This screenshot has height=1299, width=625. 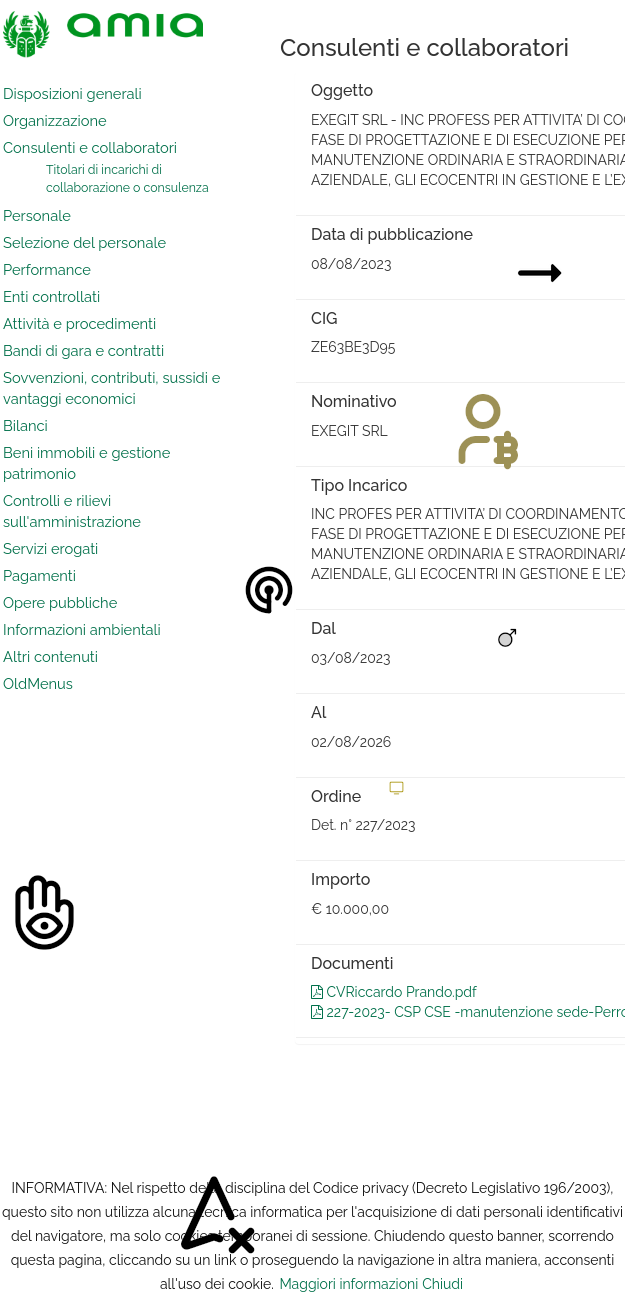 I want to click on switch to desktop or monitor display, so click(x=396, y=787).